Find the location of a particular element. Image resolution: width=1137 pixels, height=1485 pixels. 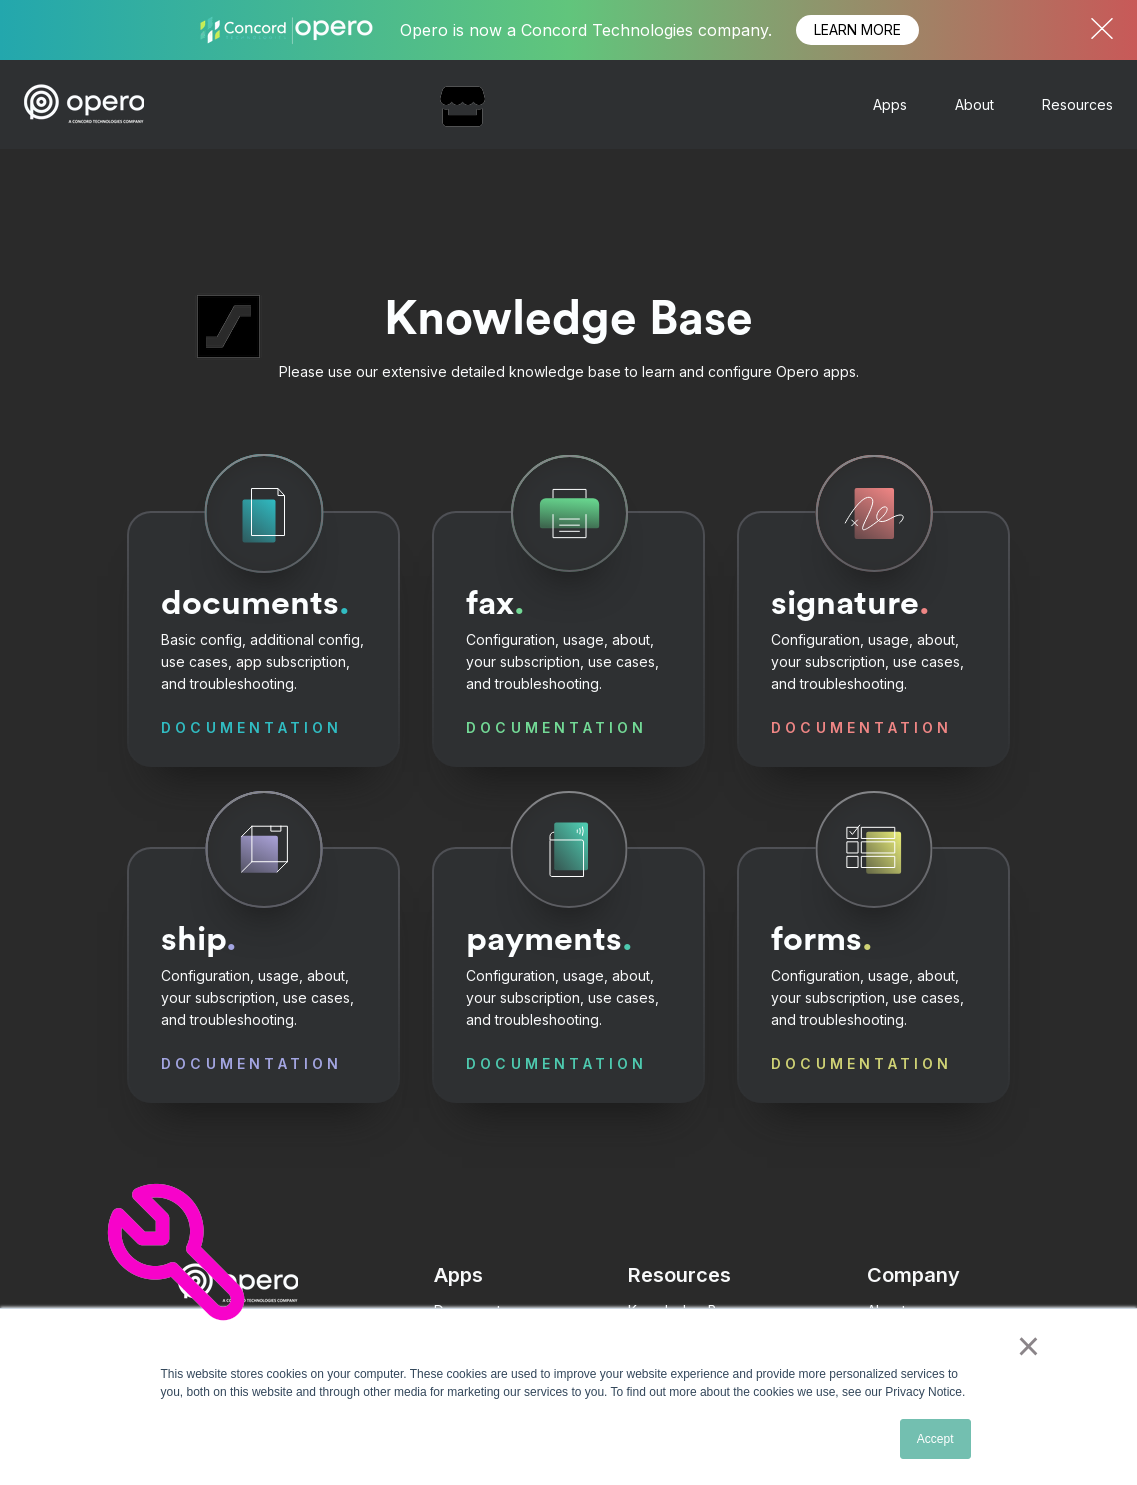

access the store or marketplace is located at coordinates (462, 106).